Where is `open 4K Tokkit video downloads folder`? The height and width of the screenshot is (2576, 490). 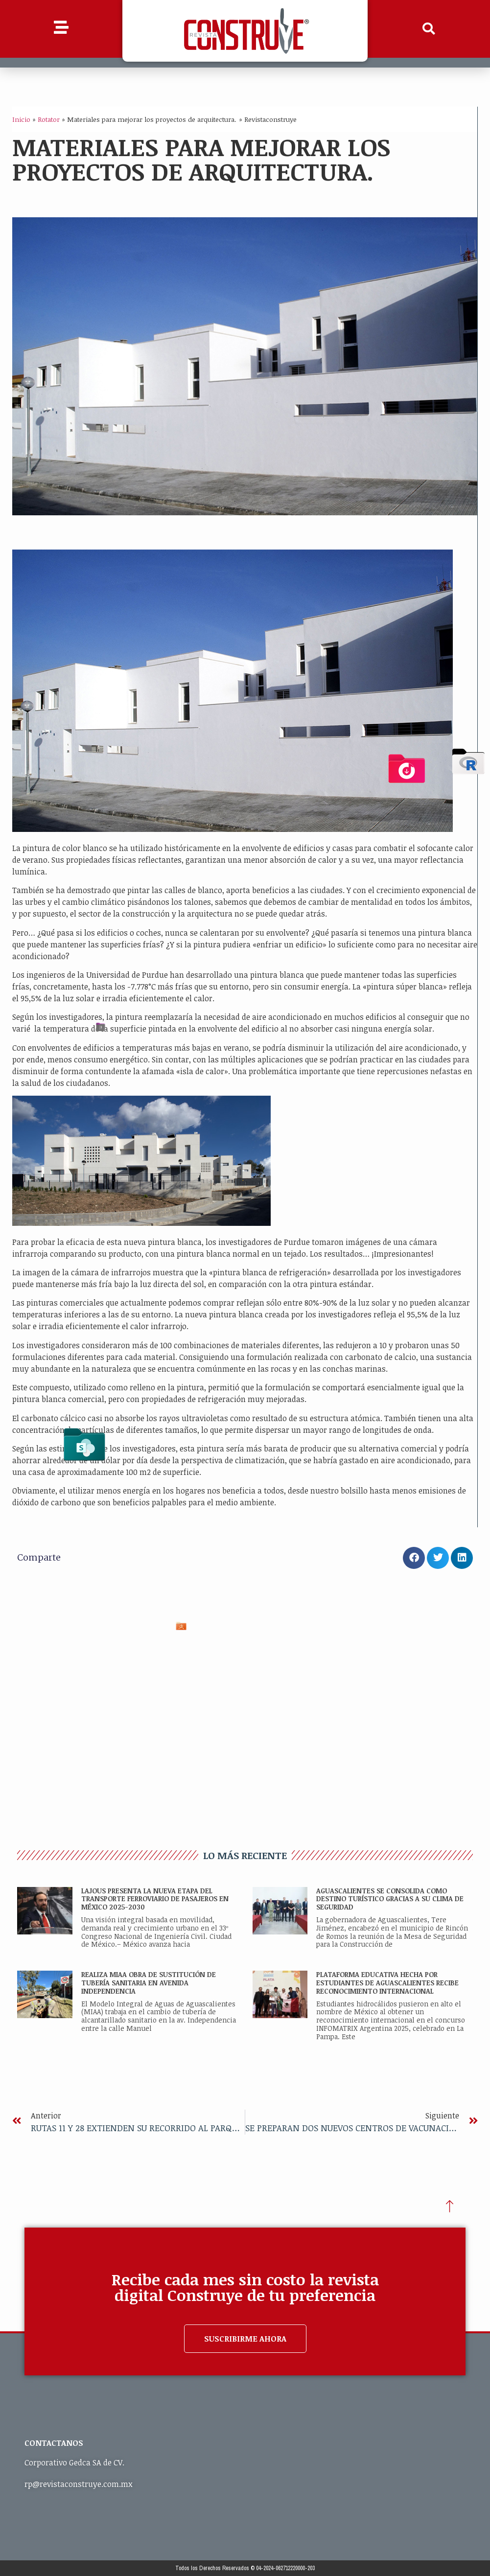
open 4K Tokkit video downloads folder is located at coordinates (406, 769).